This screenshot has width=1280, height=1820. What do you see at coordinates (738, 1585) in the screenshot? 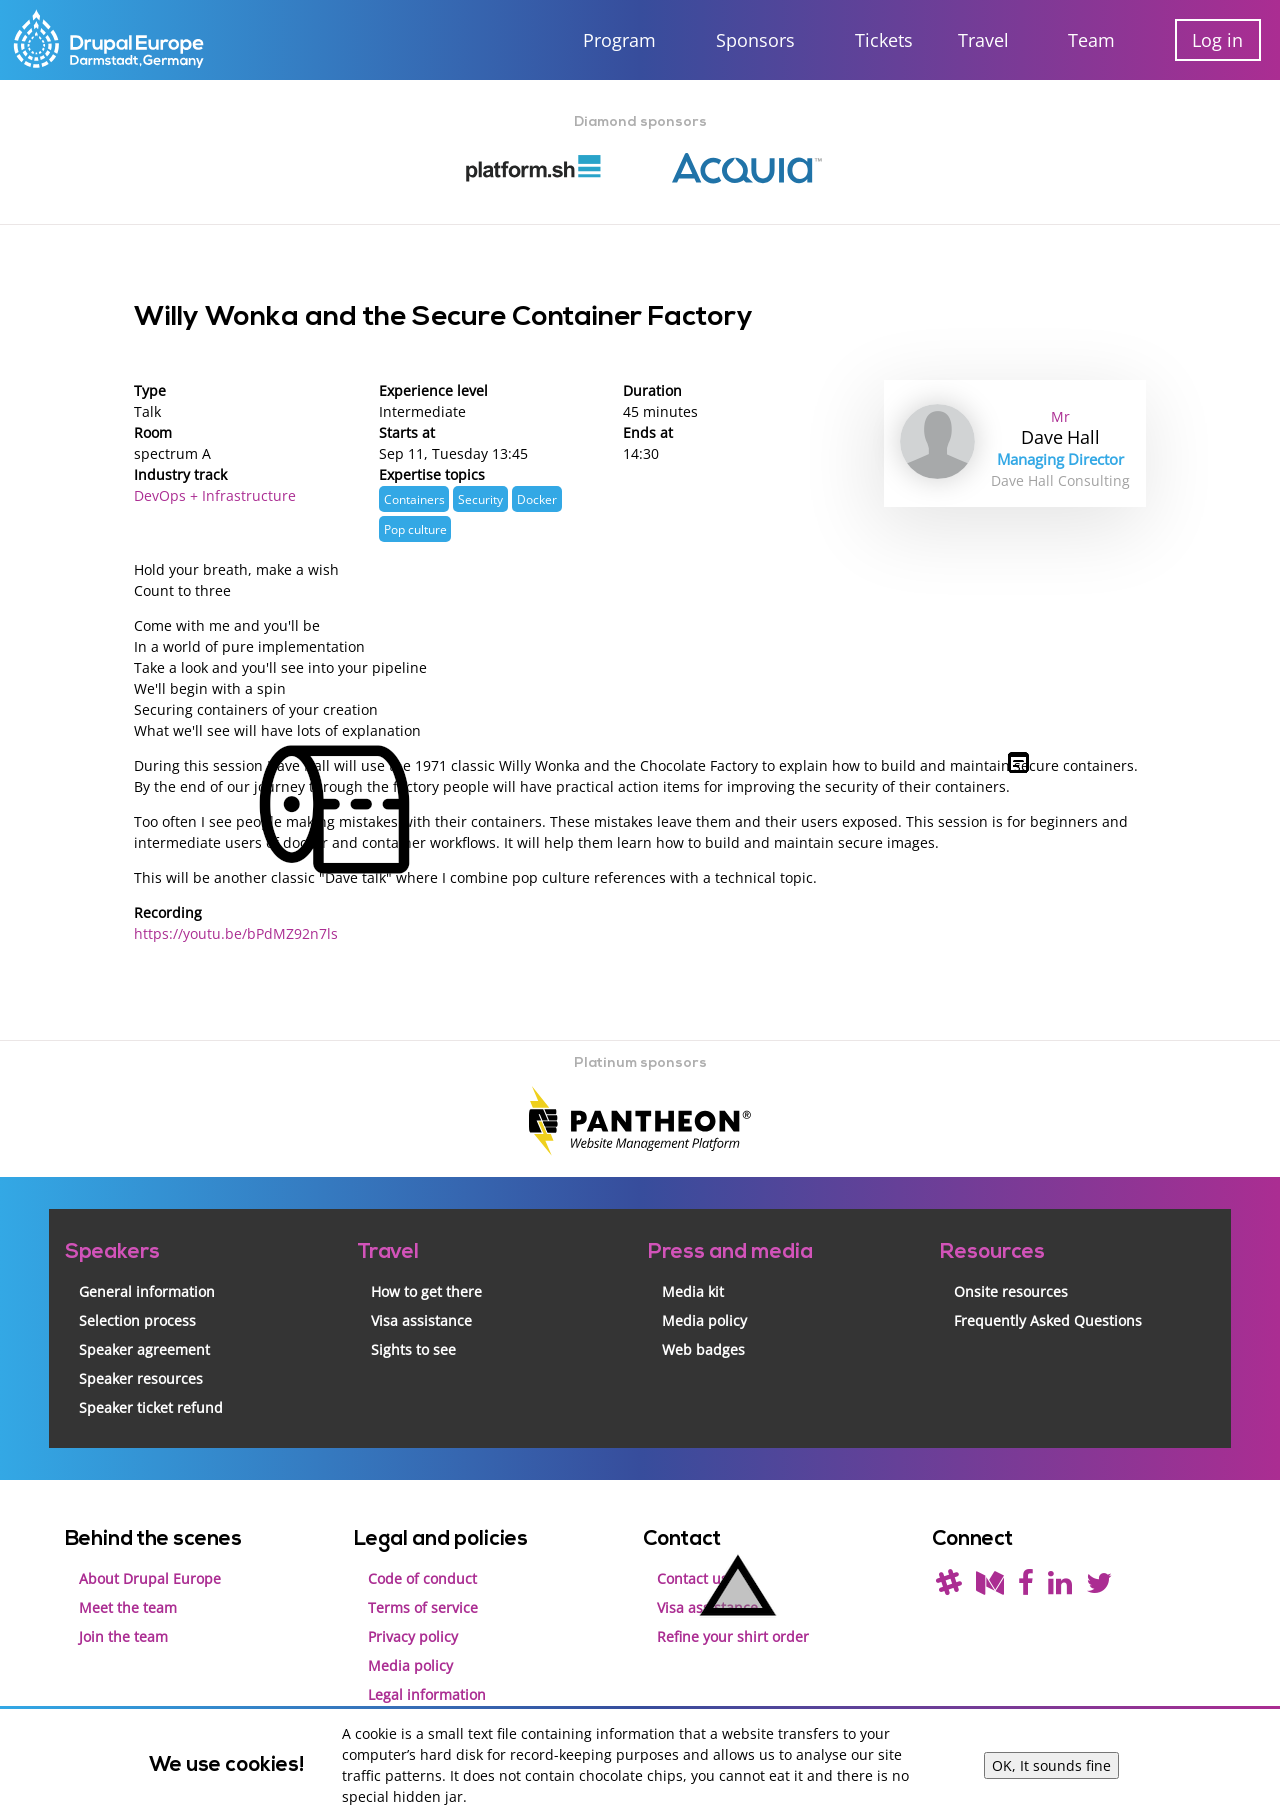
I see `view revision or change history` at bounding box center [738, 1585].